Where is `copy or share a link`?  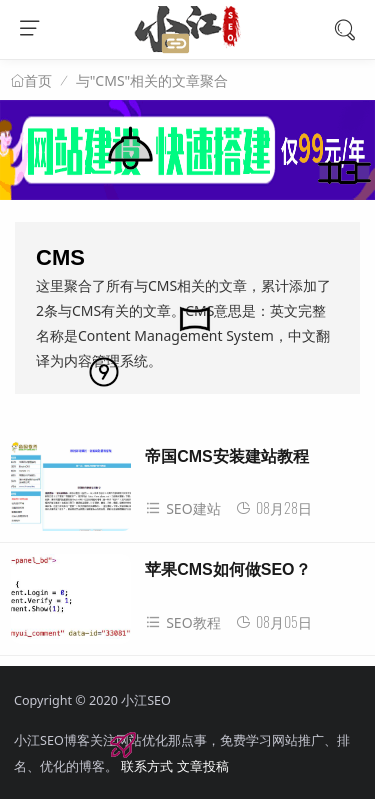
copy or share a link is located at coordinates (175, 43).